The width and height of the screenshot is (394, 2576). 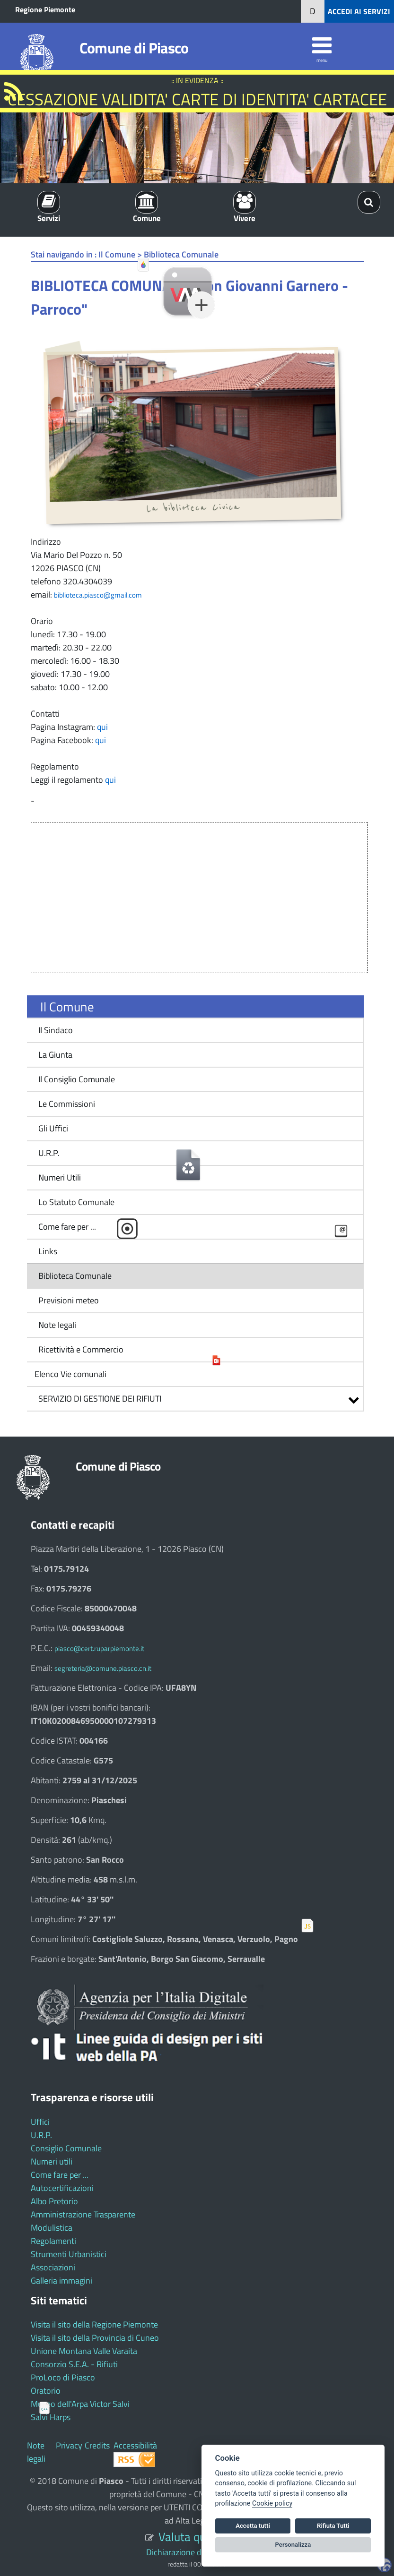 I want to click on a microsoft access database file, so click(x=216, y=1360).